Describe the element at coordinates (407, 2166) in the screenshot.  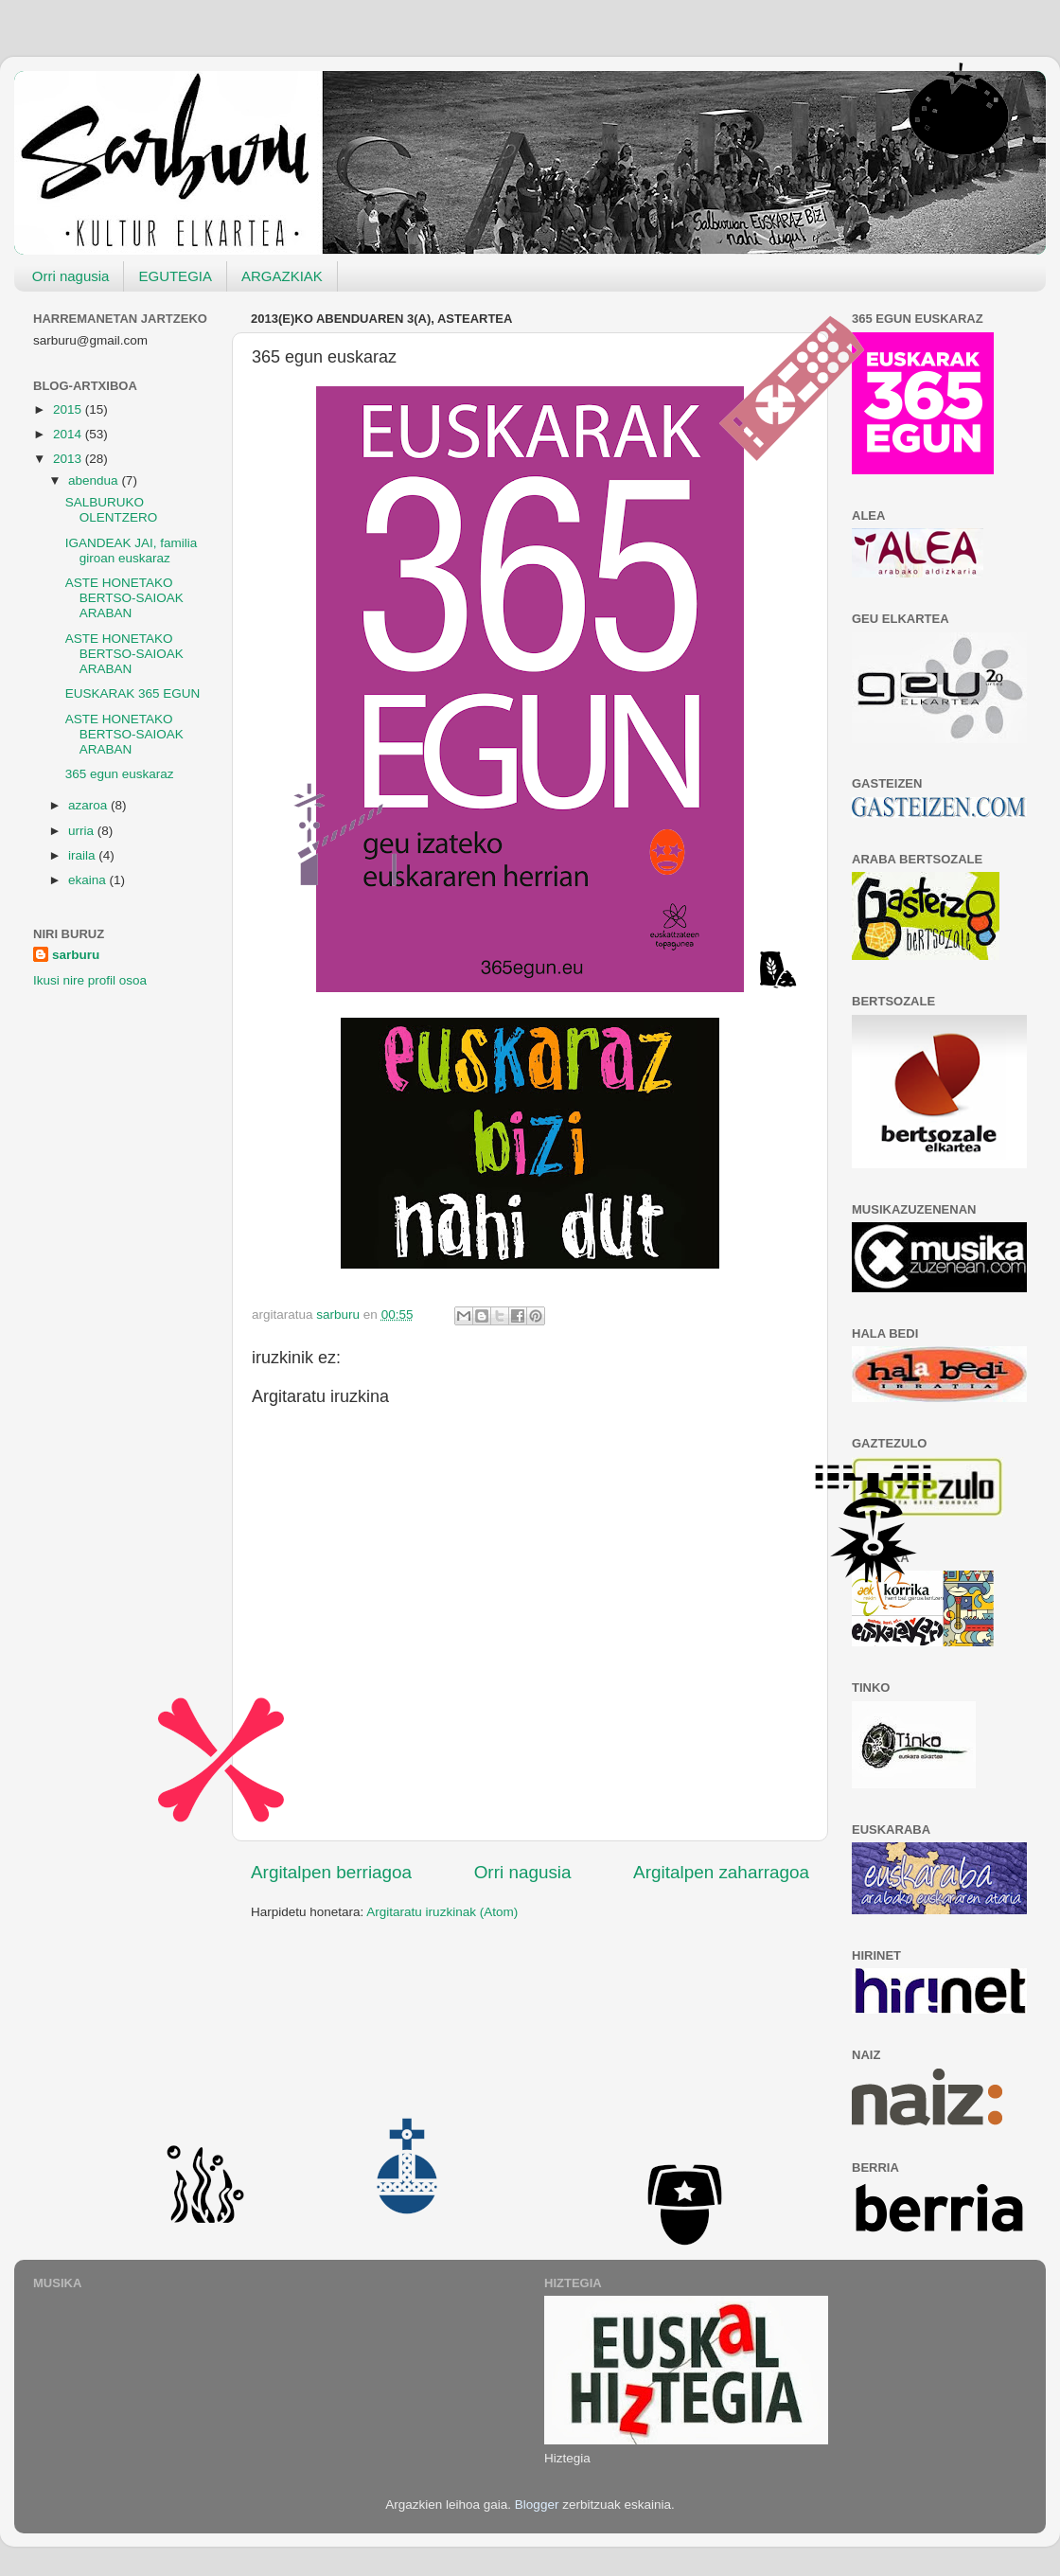
I see `holy hand grenade item or power-up in a game` at that location.